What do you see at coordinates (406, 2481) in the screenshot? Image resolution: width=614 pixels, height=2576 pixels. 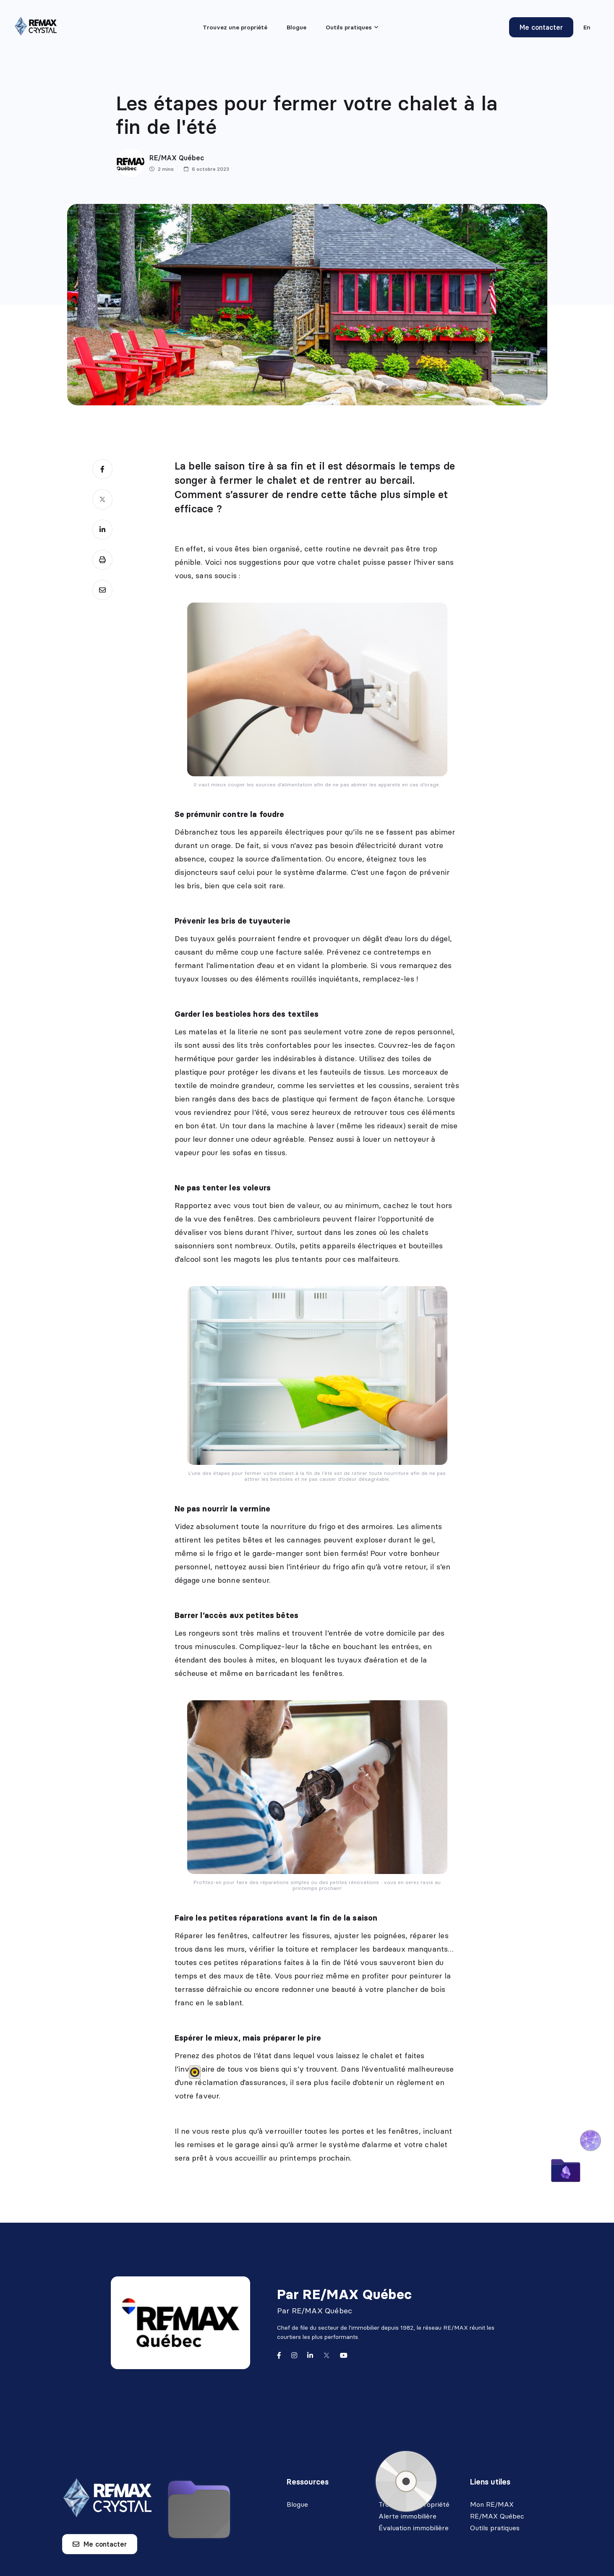 I see `indicates a recordable CD-R disc` at bounding box center [406, 2481].